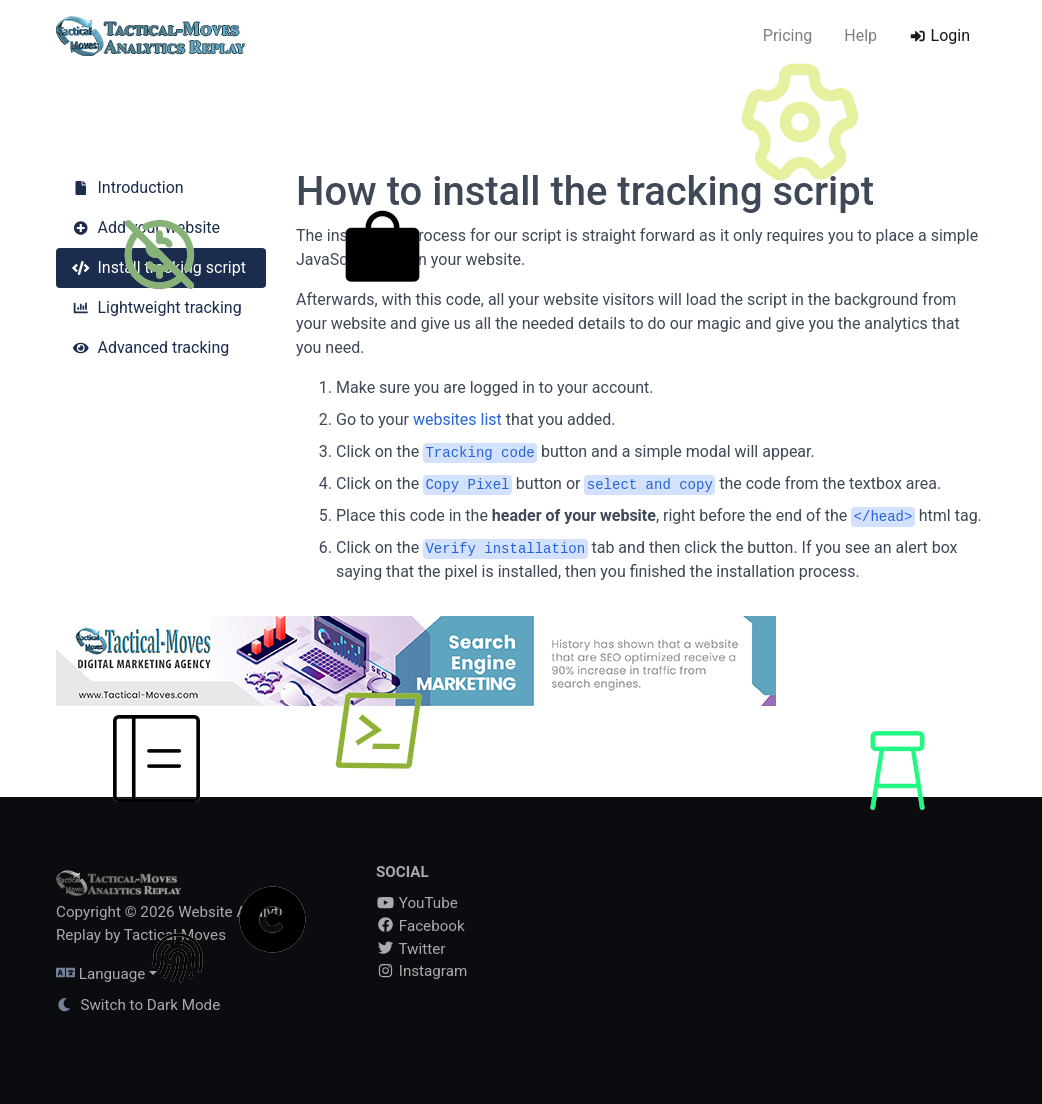 The image size is (1042, 1104). Describe the element at coordinates (272, 919) in the screenshot. I see `indicates copyrighted content` at that location.